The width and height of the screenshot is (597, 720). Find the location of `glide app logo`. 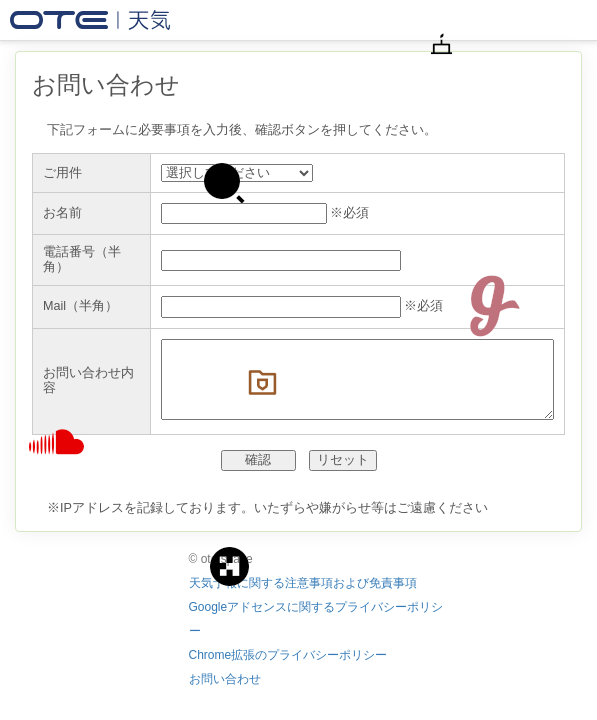

glide app logo is located at coordinates (493, 306).